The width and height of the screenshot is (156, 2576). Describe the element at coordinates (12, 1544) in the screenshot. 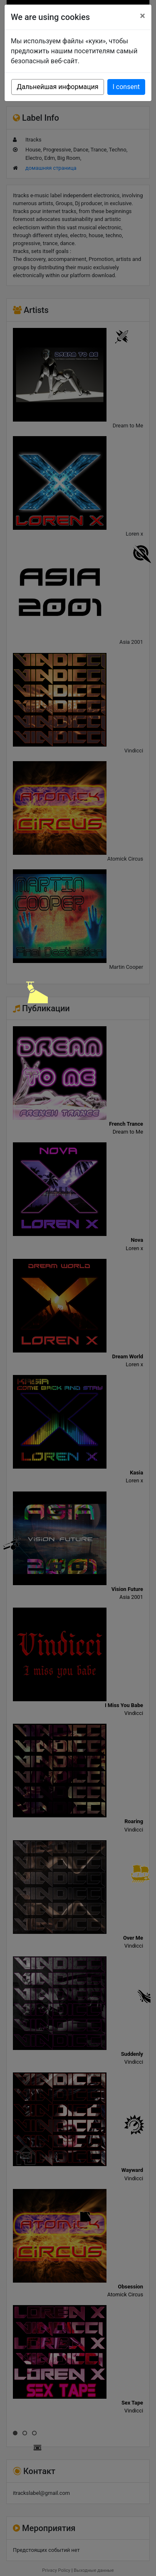

I see `ballista siege weapon icon for strategy game` at that location.